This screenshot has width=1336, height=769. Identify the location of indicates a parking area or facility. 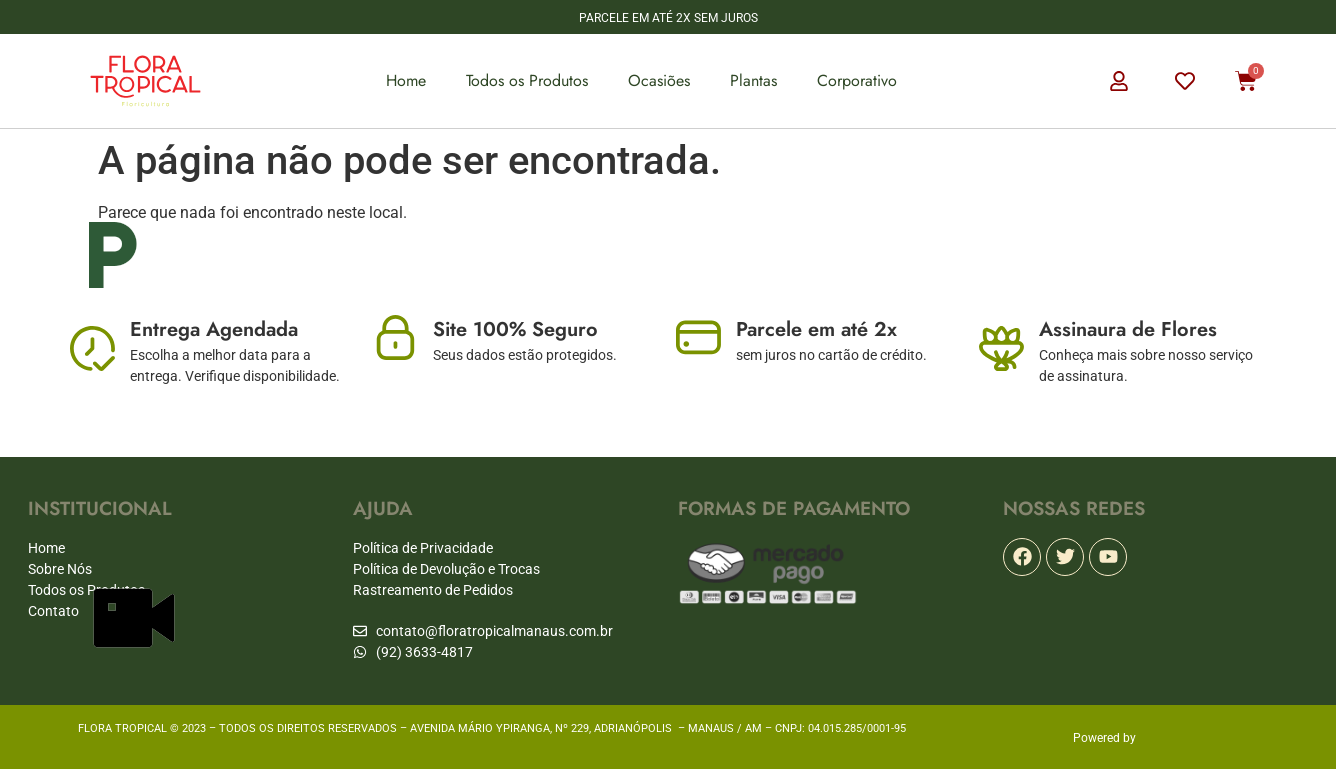
(111, 255).